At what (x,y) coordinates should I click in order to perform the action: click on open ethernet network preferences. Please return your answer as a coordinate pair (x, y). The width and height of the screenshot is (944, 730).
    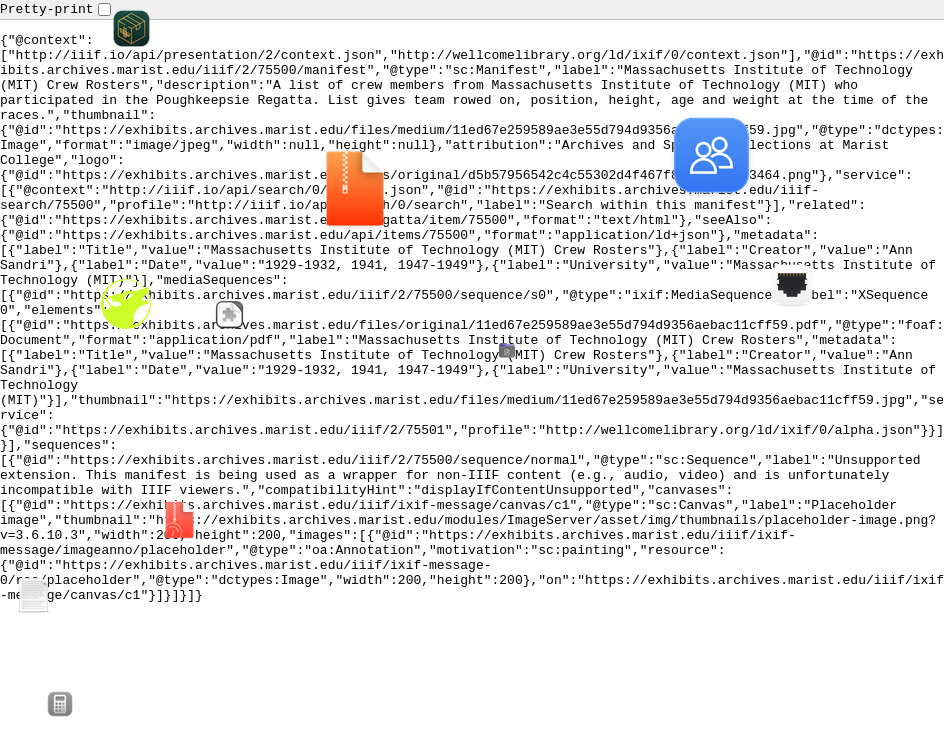
    Looking at the image, I should click on (792, 285).